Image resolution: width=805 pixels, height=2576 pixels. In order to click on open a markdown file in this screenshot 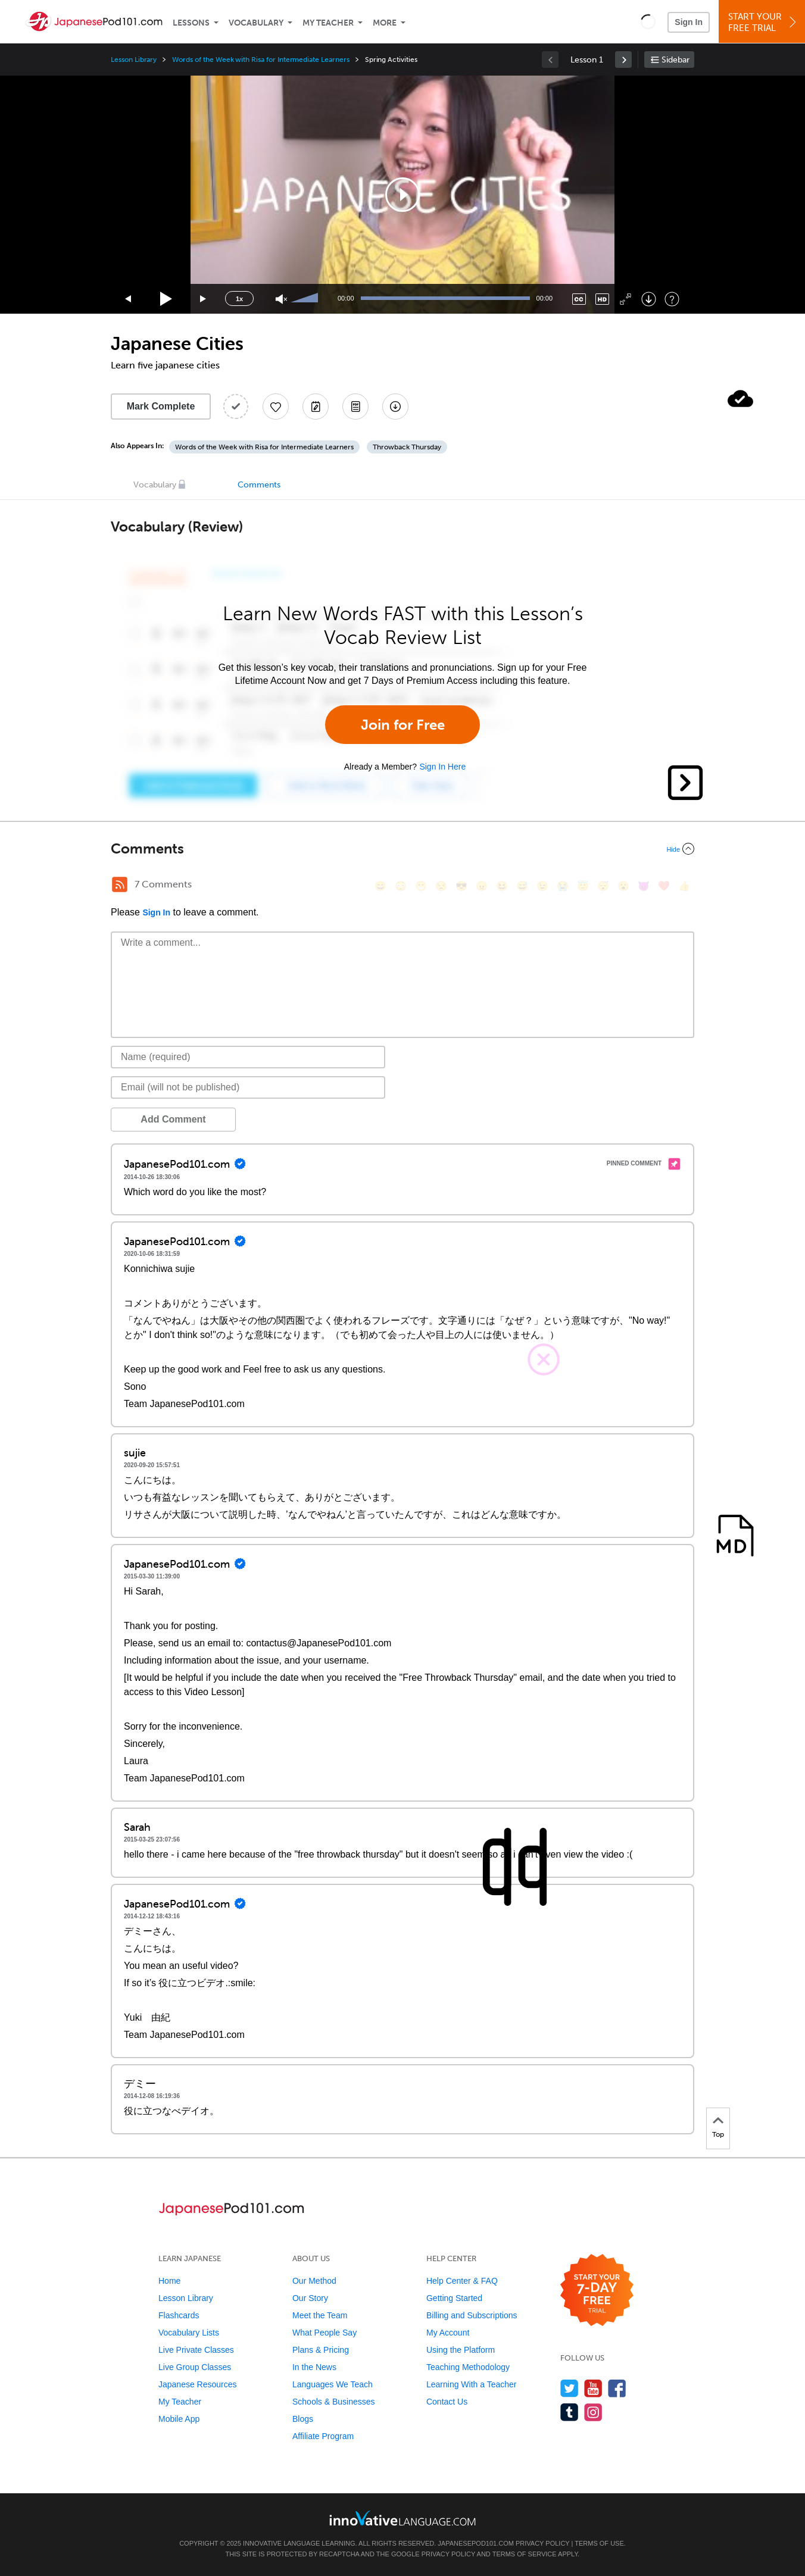, I will do `click(736, 1536)`.